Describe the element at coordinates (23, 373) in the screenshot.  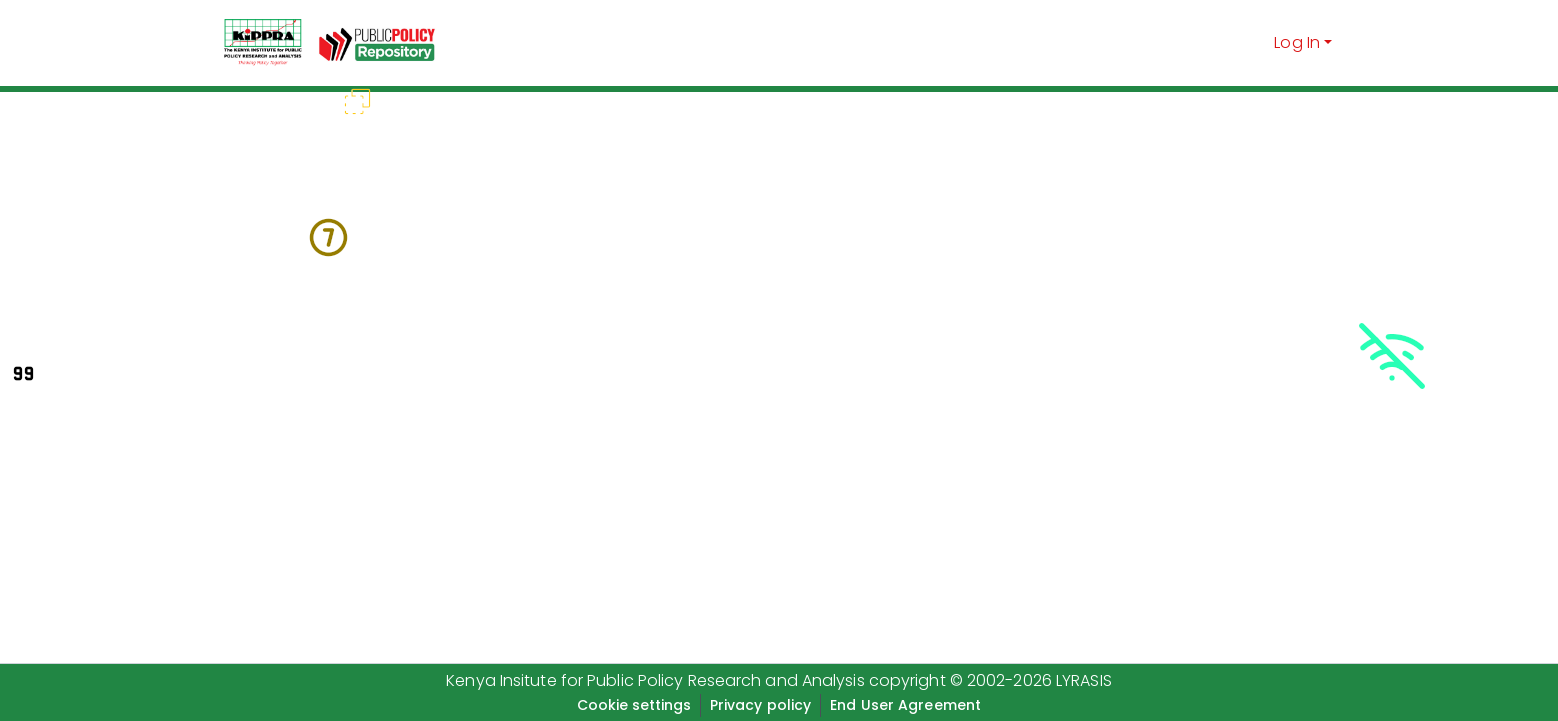
I see `indicates 99 or more unread notifications` at that location.